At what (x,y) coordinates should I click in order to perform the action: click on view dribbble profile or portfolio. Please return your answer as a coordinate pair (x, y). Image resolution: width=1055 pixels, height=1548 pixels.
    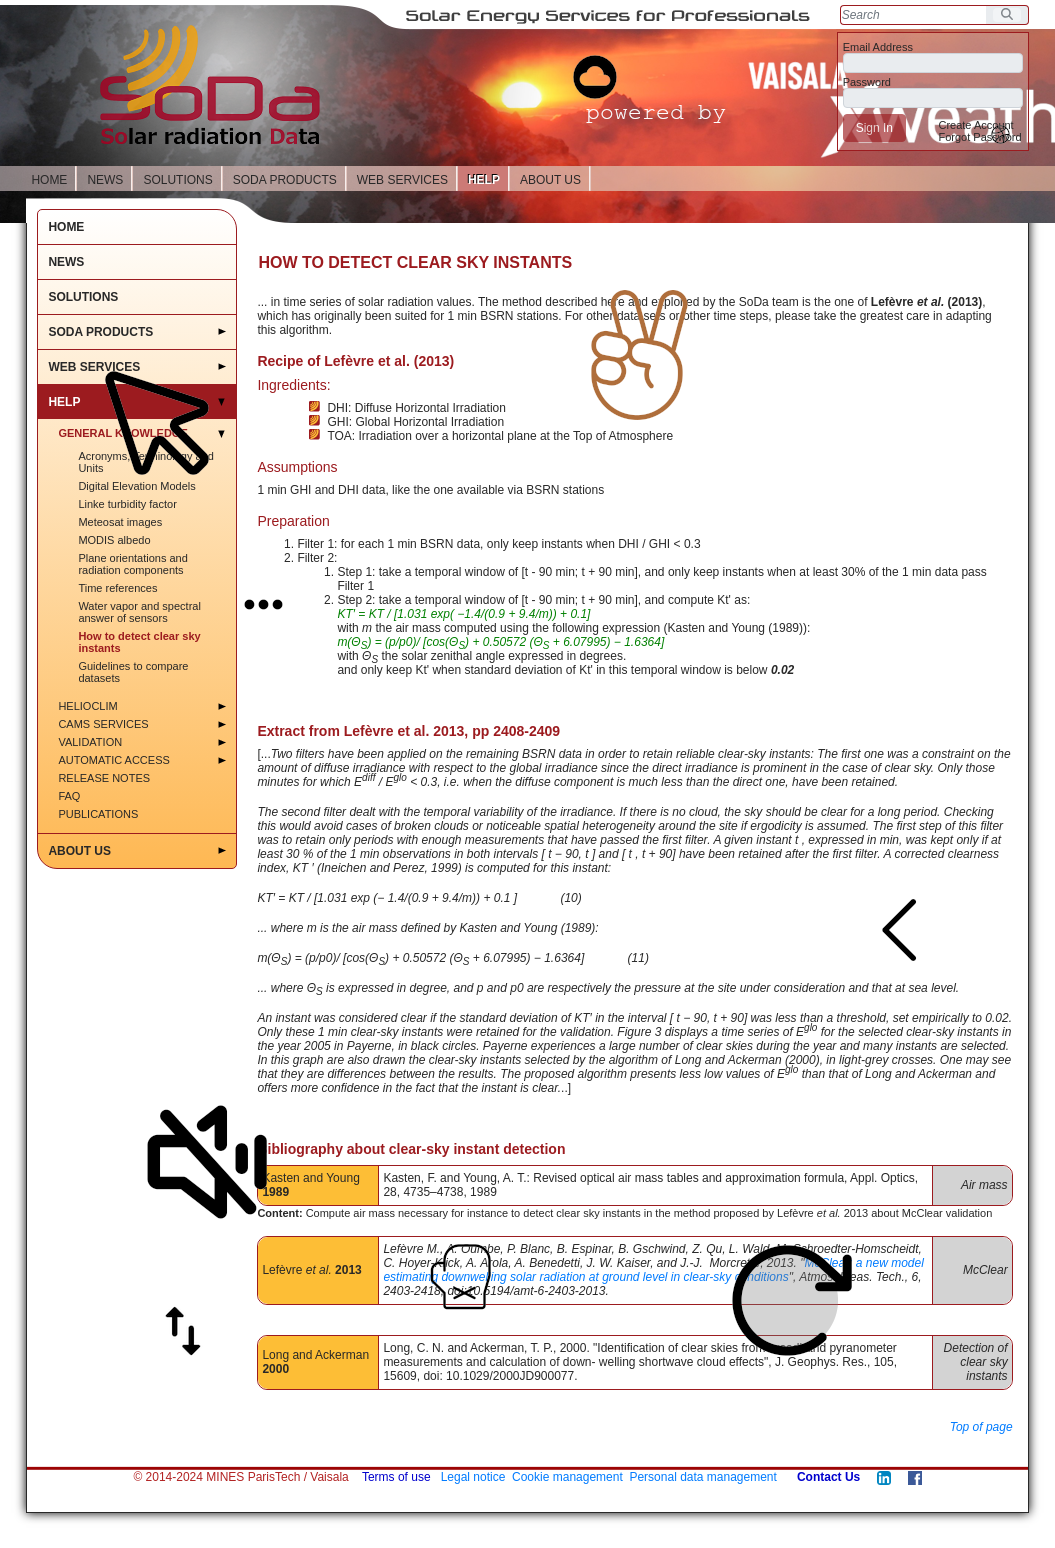
    Looking at the image, I should click on (1000, 134).